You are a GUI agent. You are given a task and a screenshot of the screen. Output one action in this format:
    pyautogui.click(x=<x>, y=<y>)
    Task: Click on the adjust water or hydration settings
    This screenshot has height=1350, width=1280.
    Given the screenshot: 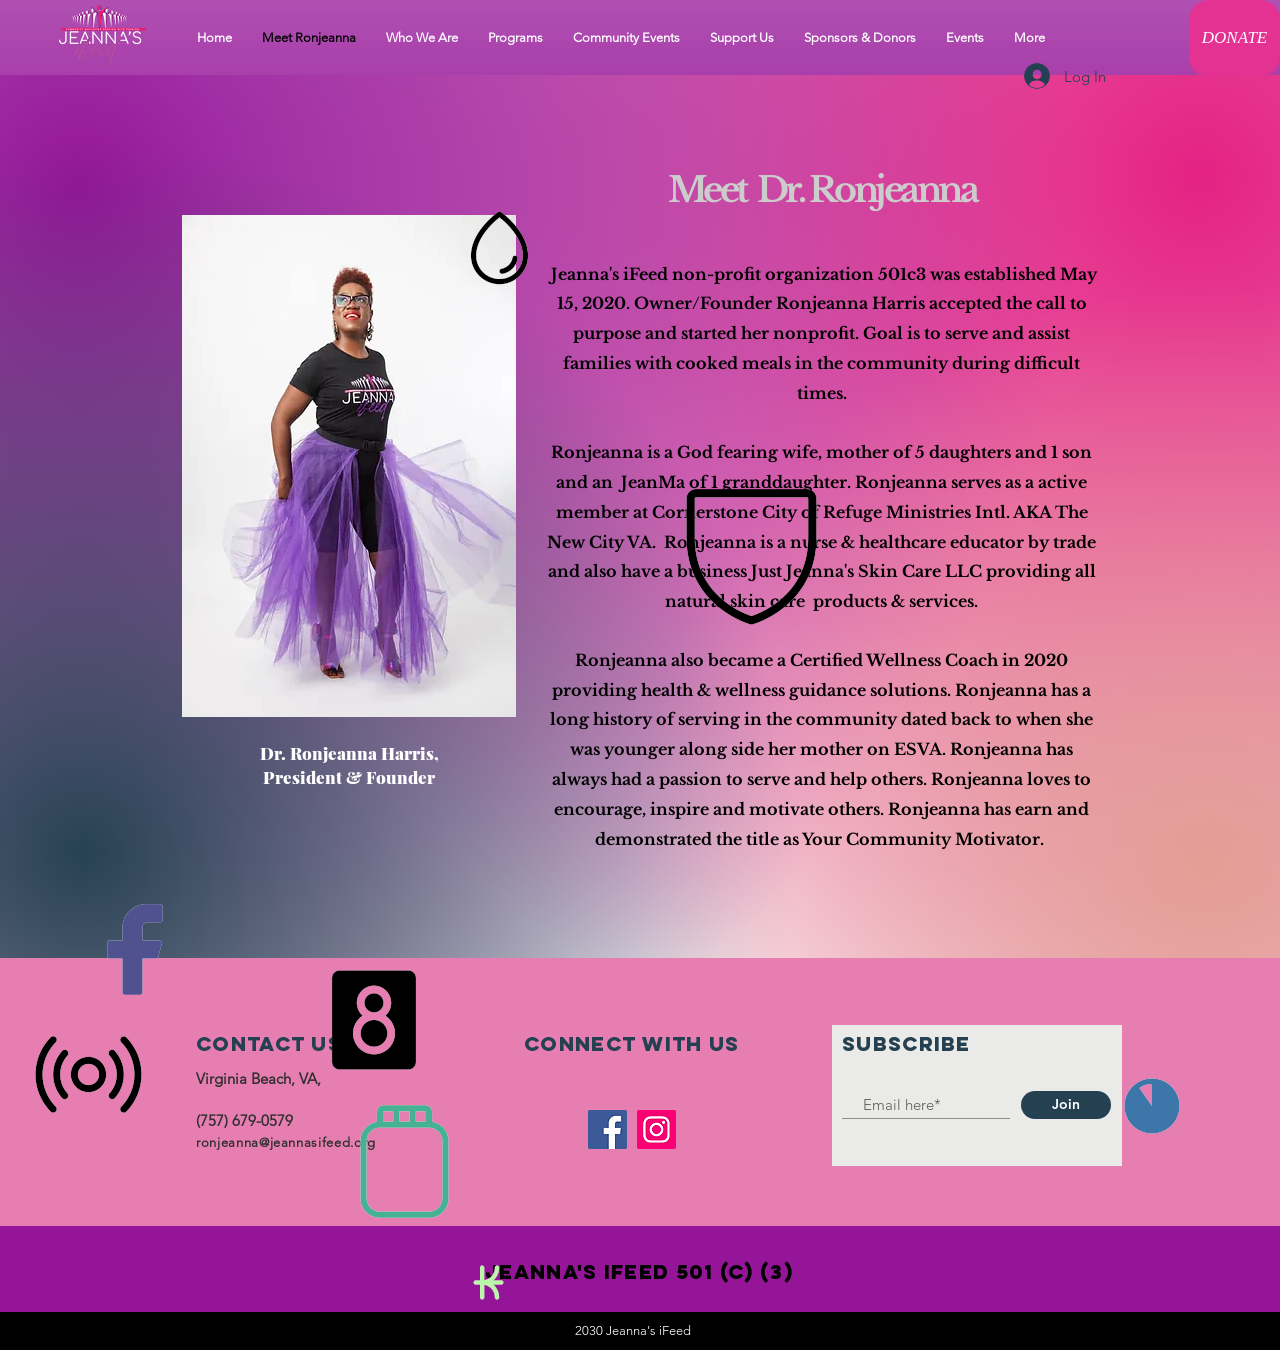 What is the action you would take?
    pyautogui.click(x=499, y=250)
    